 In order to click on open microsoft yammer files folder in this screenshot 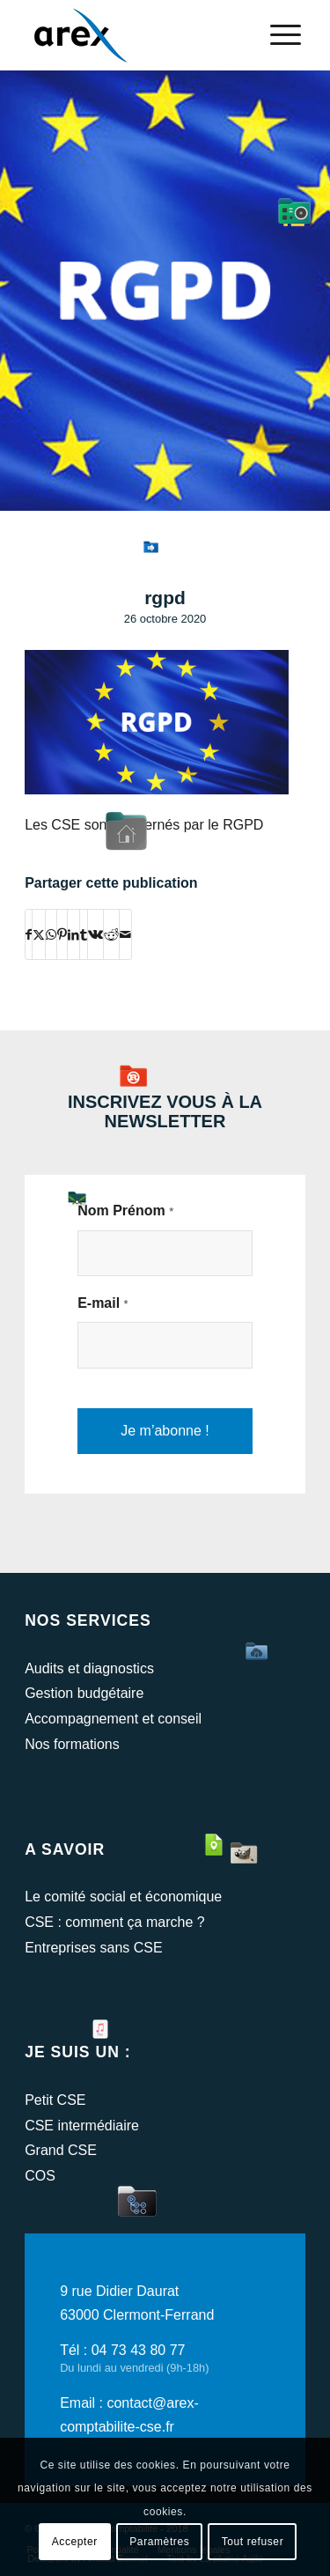, I will do `click(150, 547)`.